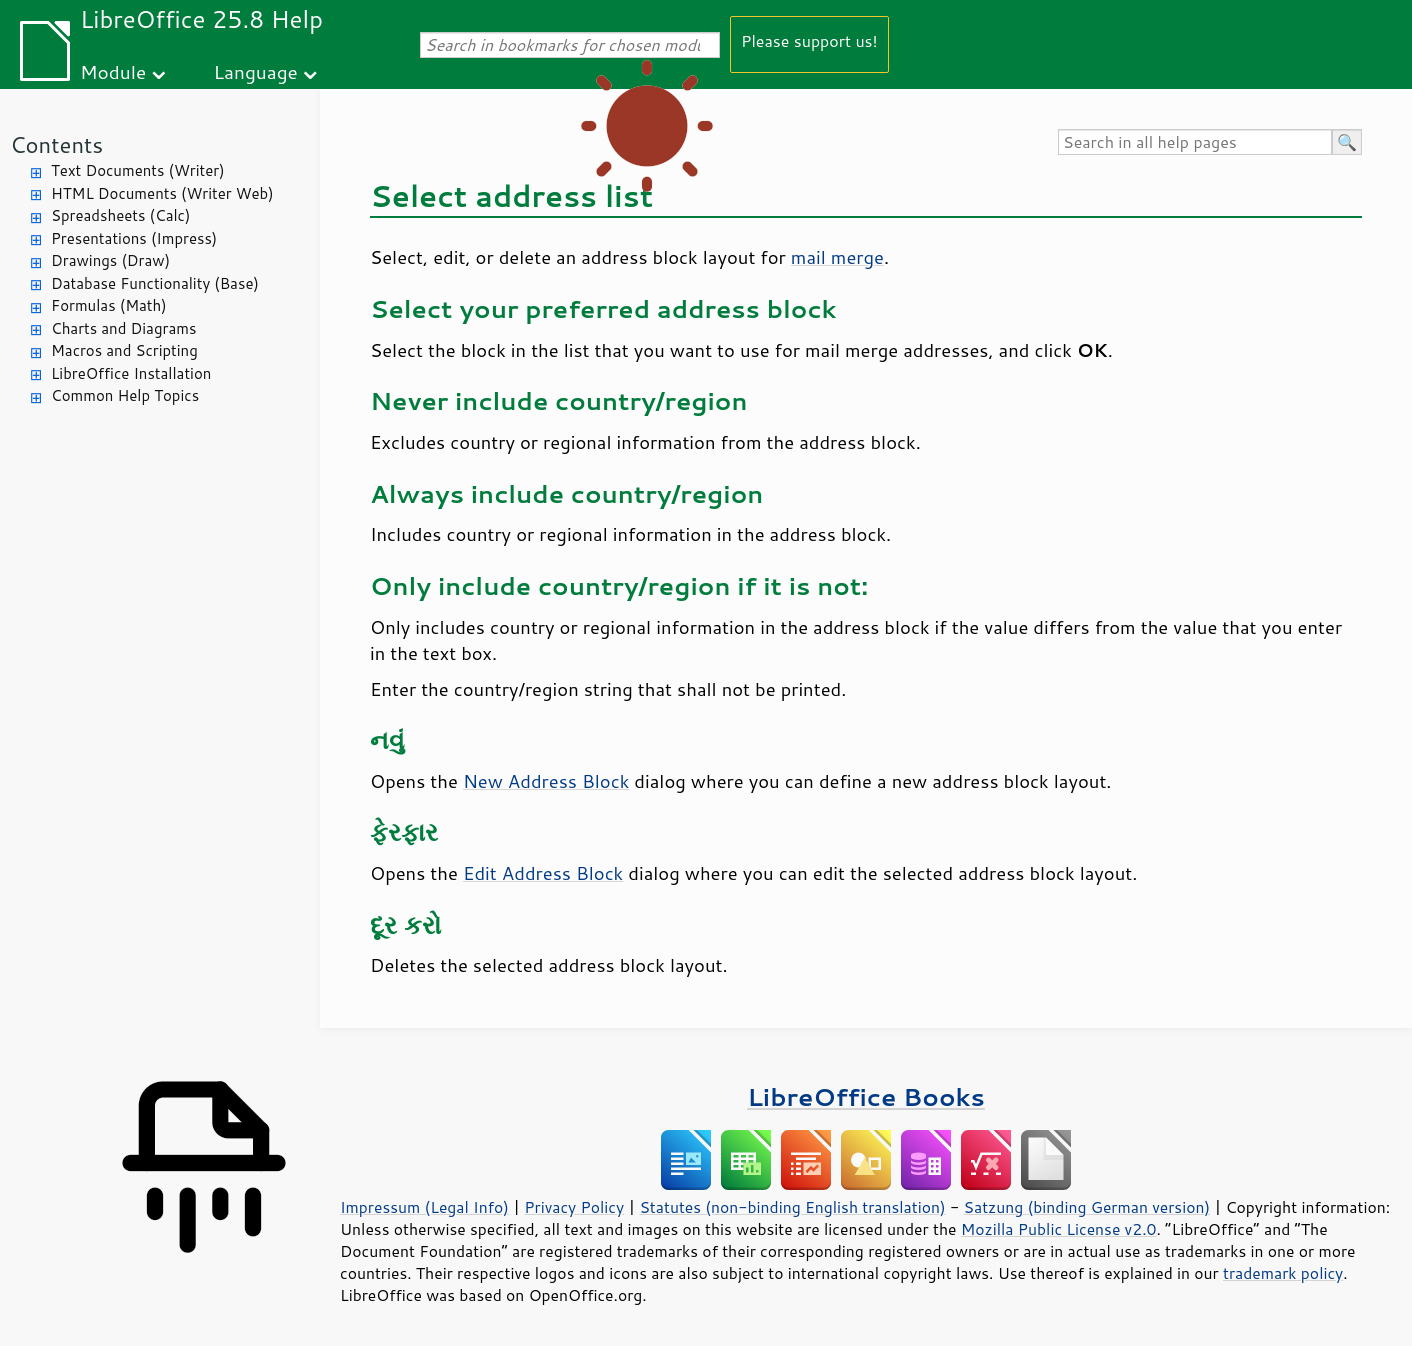 This screenshot has width=1412, height=1346. I want to click on permanently delete a file, so click(204, 1163).